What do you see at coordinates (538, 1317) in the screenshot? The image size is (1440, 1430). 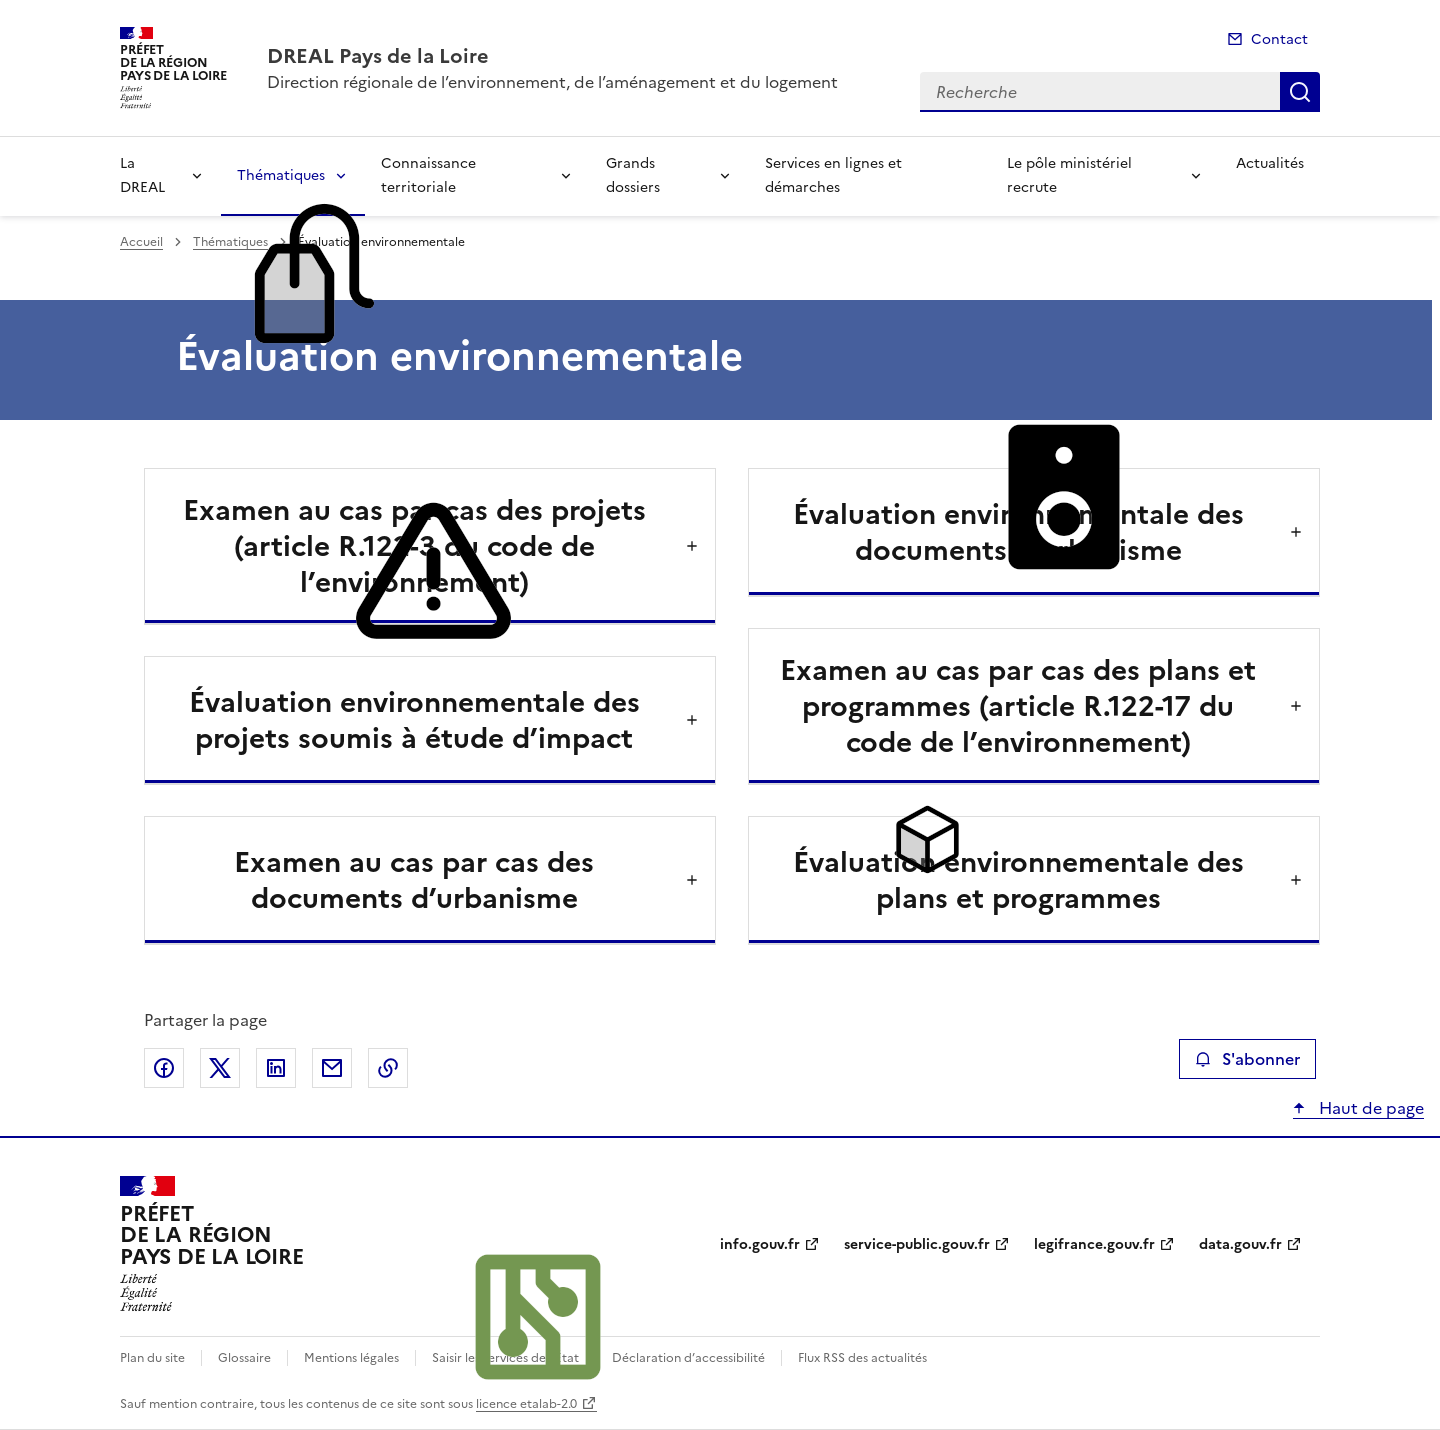 I see `access circuit or hardware settings` at bounding box center [538, 1317].